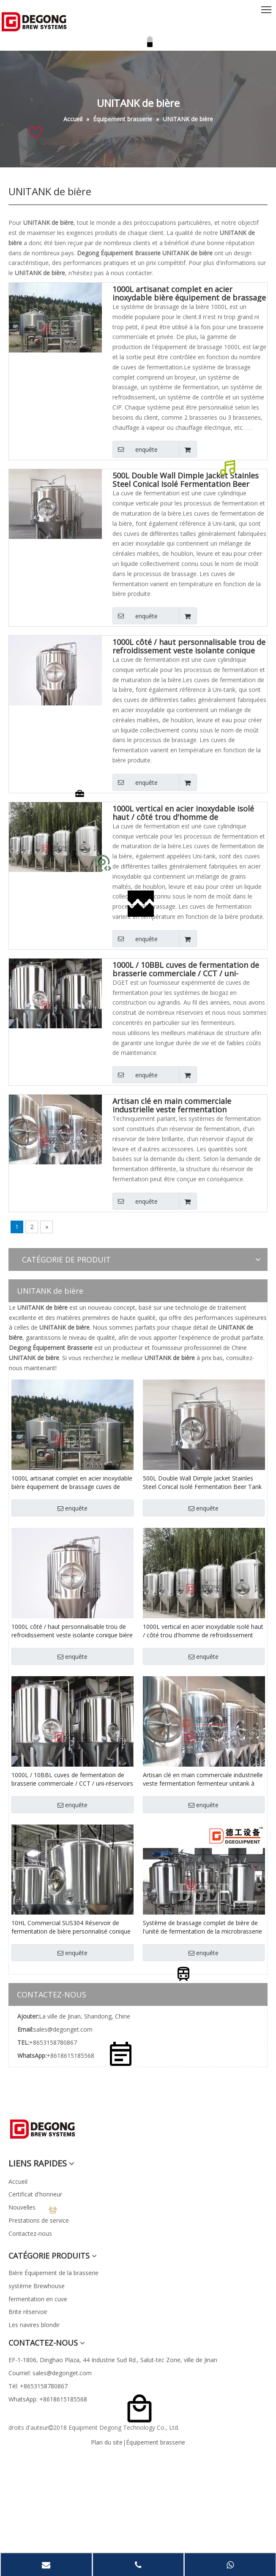  Describe the element at coordinates (183, 1974) in the screenshot. I see `view train schedules or routes` at that location.